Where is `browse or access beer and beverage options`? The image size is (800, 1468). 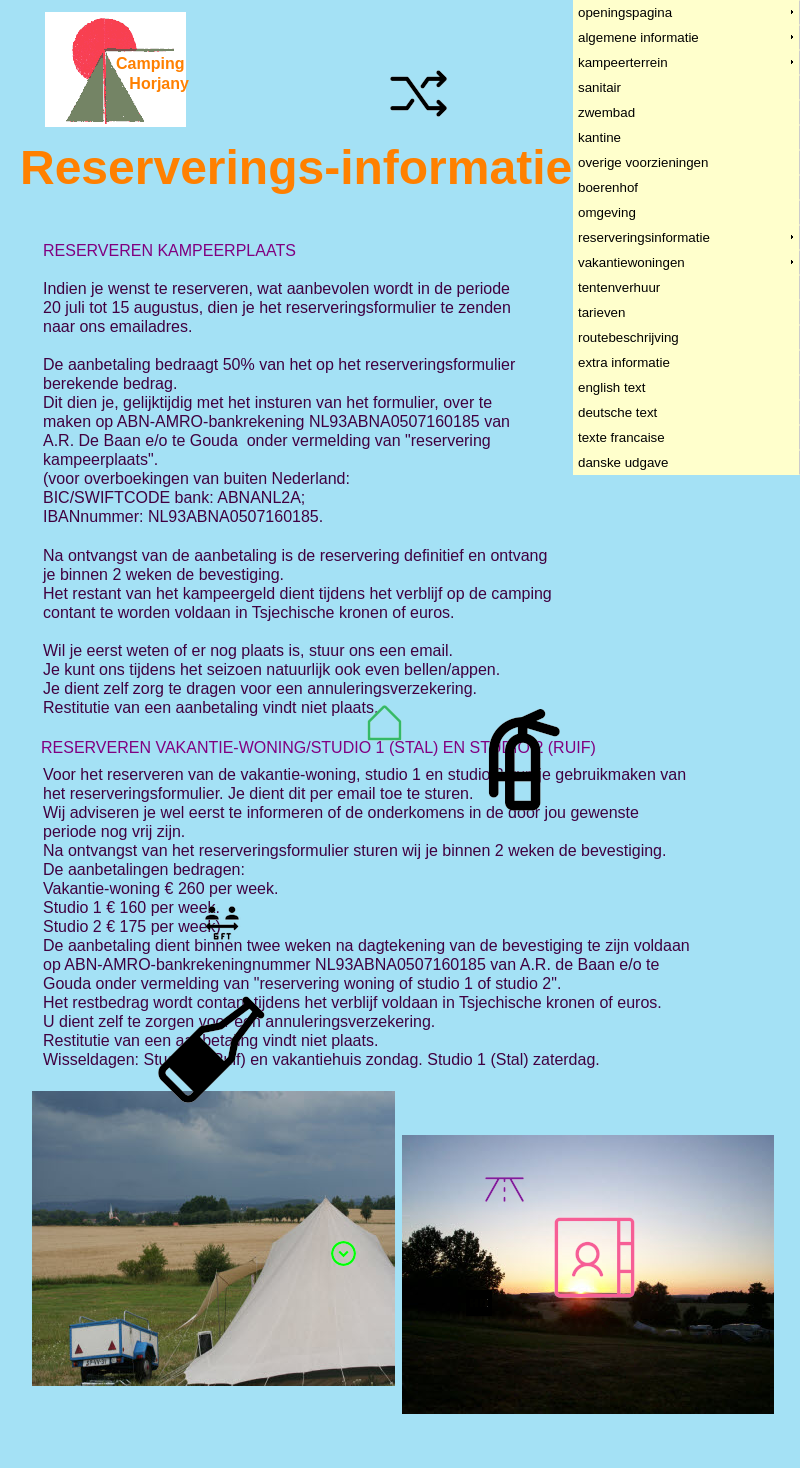 browse or access beer and beverage options is located at coordinates (209, 1051).